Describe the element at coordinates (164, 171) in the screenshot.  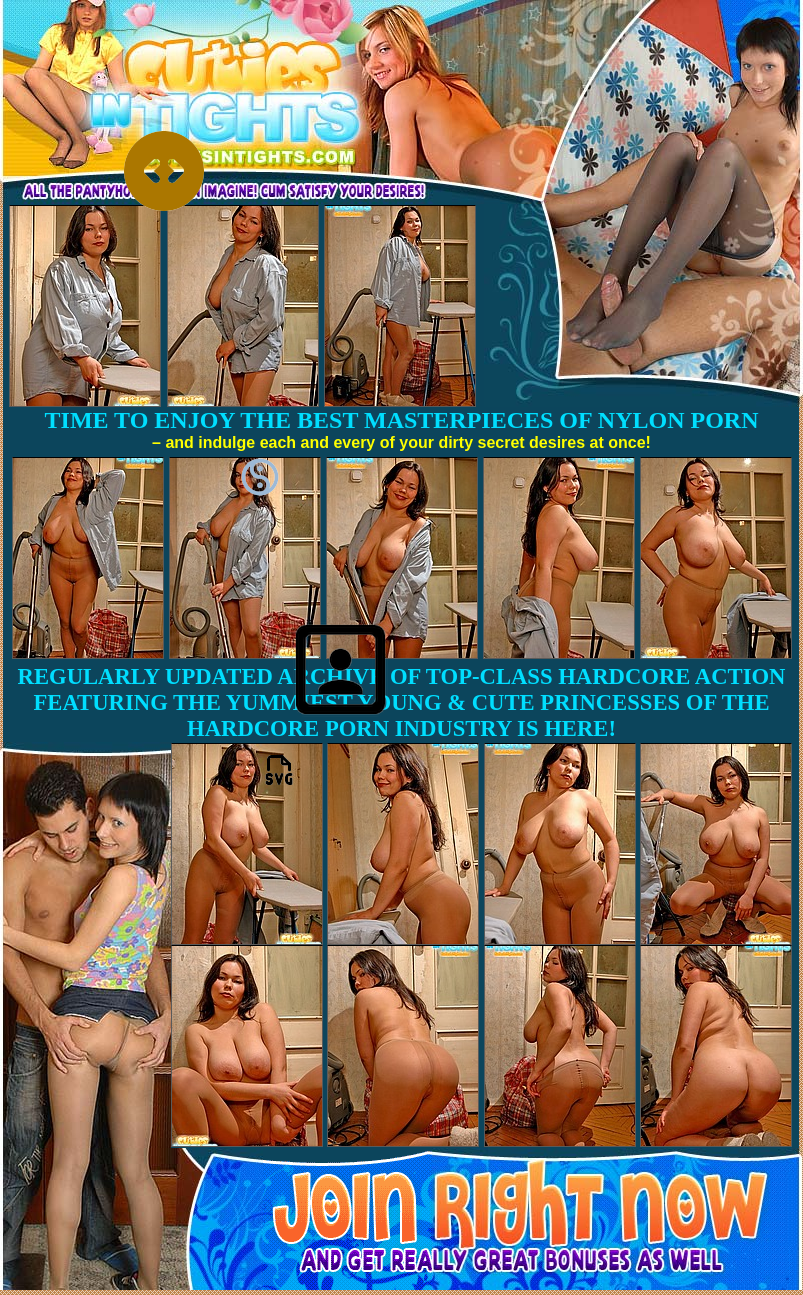
I see `access code editor or developer tools` at that location.